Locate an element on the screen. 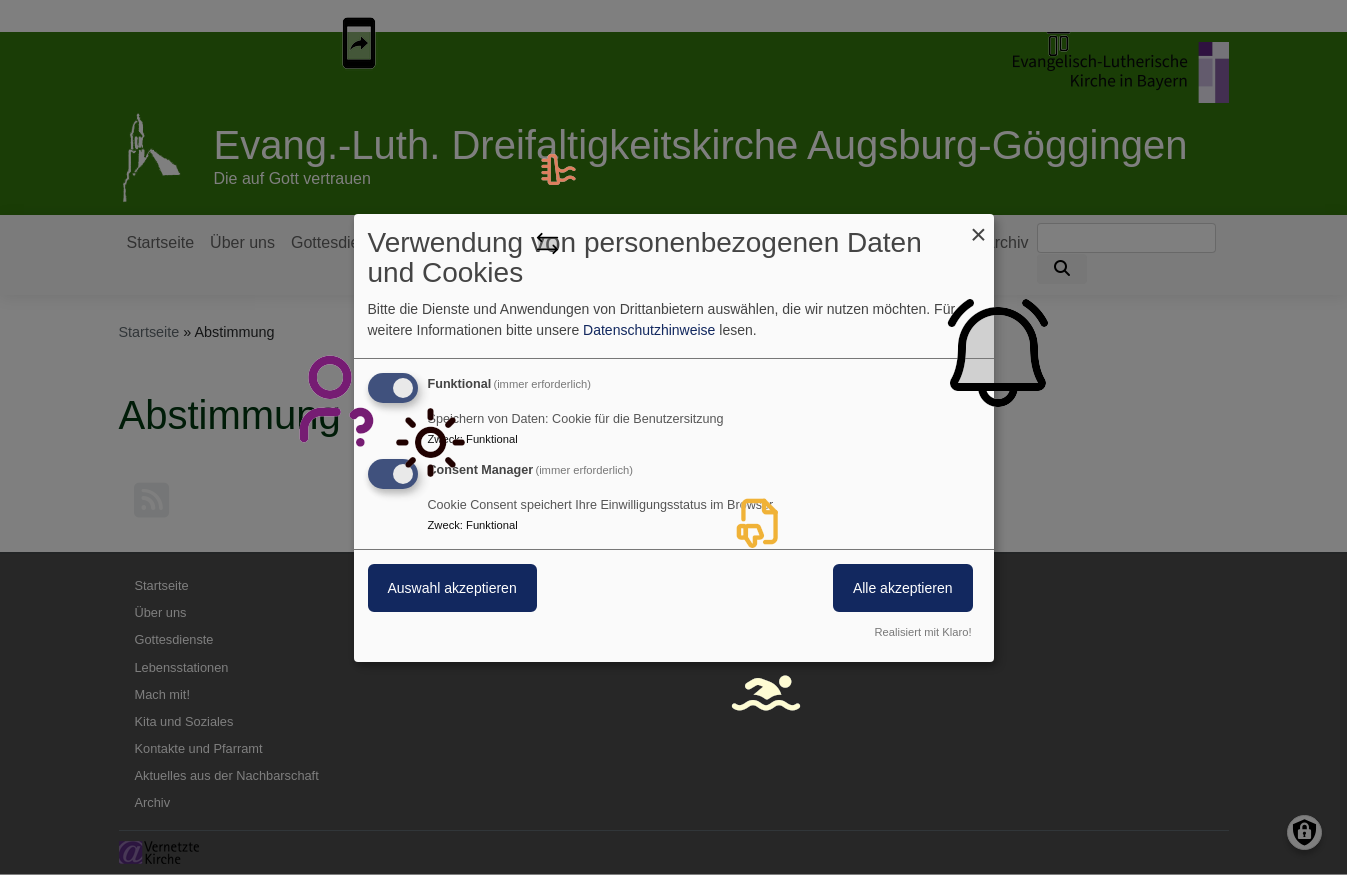  water dam or reservoir infrastructure is located at coordinates (558, 169).